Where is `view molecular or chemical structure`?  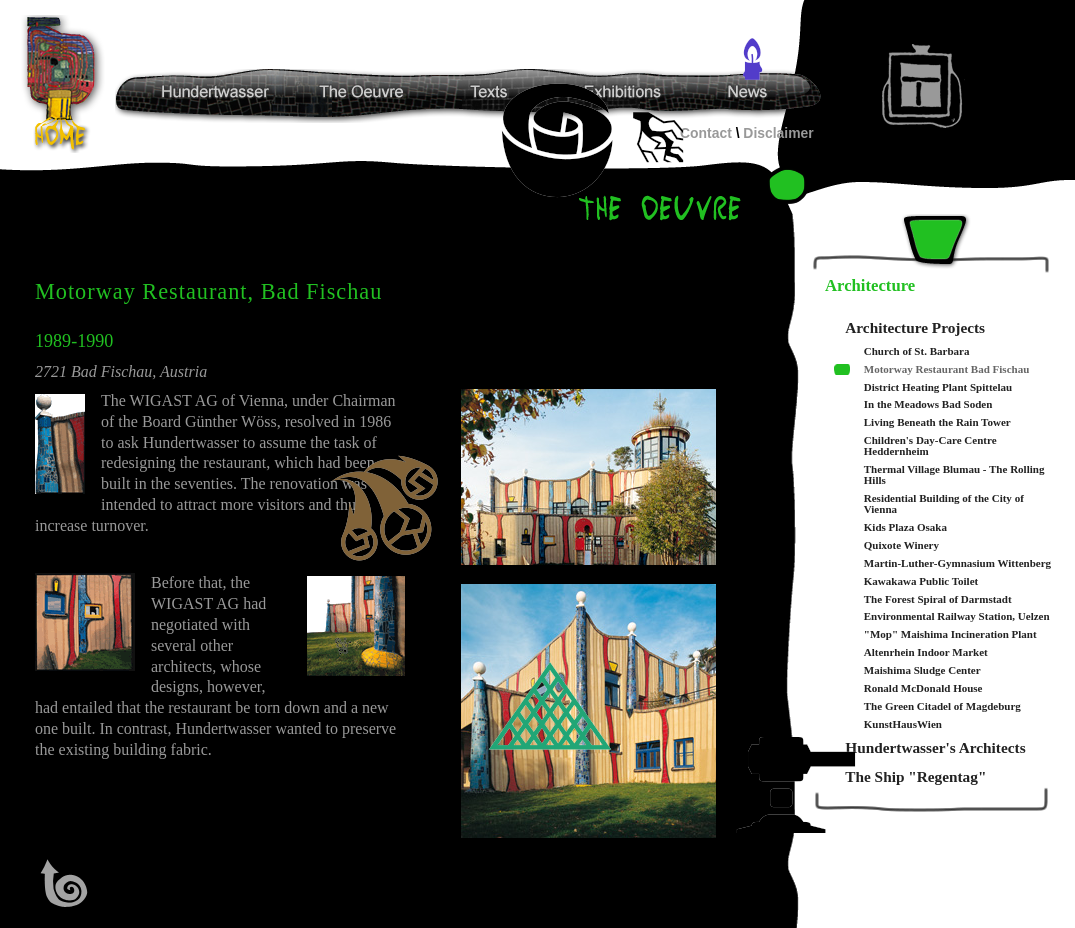 view molecular or chemical structure is located at coordinates (343, 646).